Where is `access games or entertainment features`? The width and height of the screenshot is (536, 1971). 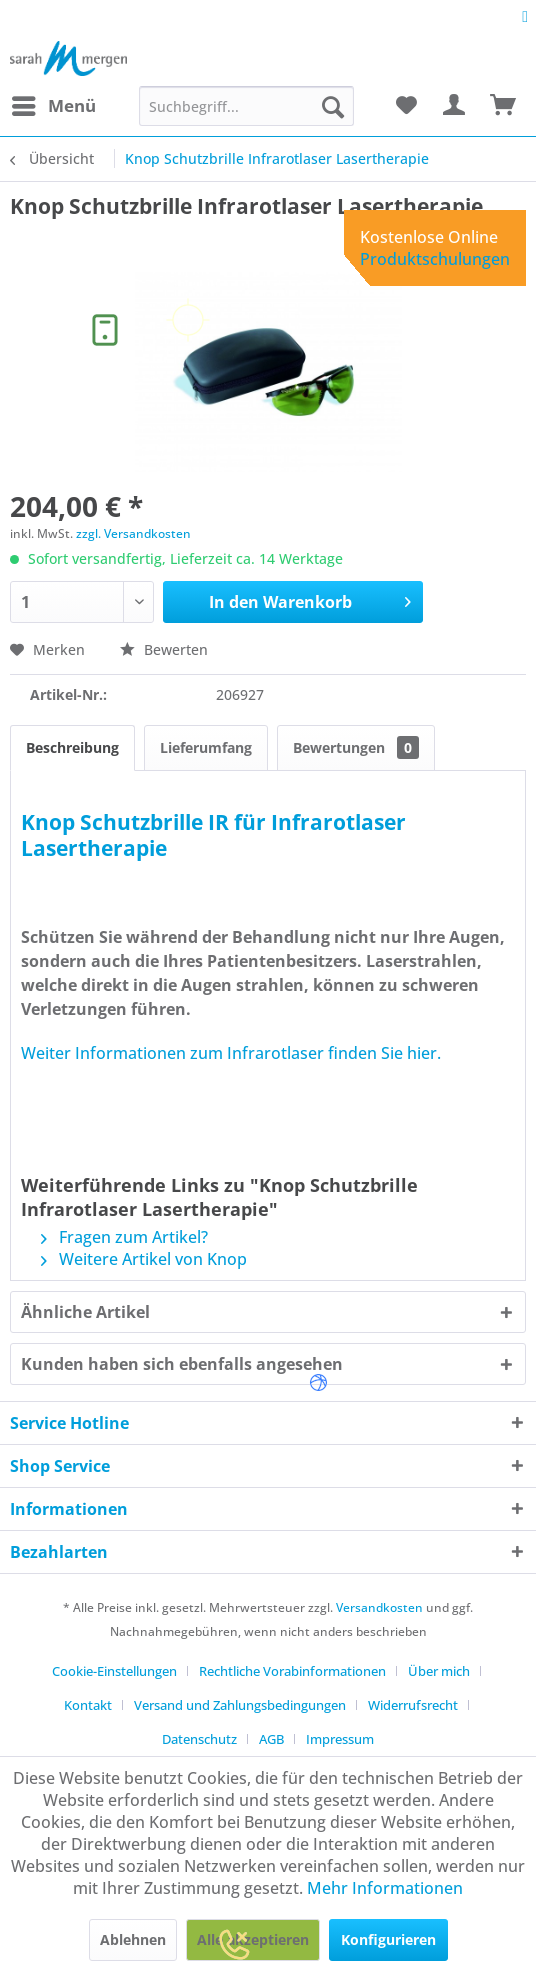 access games or entertainment features is located at coordinates (318, 1382).